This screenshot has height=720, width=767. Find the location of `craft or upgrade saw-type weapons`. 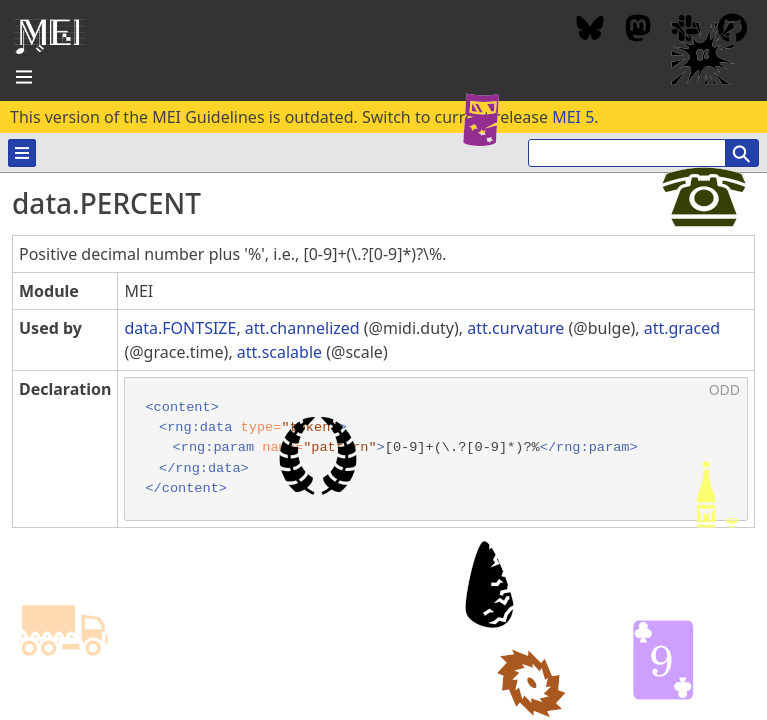

craft or upgrade saw-type weapons is located at coordinates (531, 683).